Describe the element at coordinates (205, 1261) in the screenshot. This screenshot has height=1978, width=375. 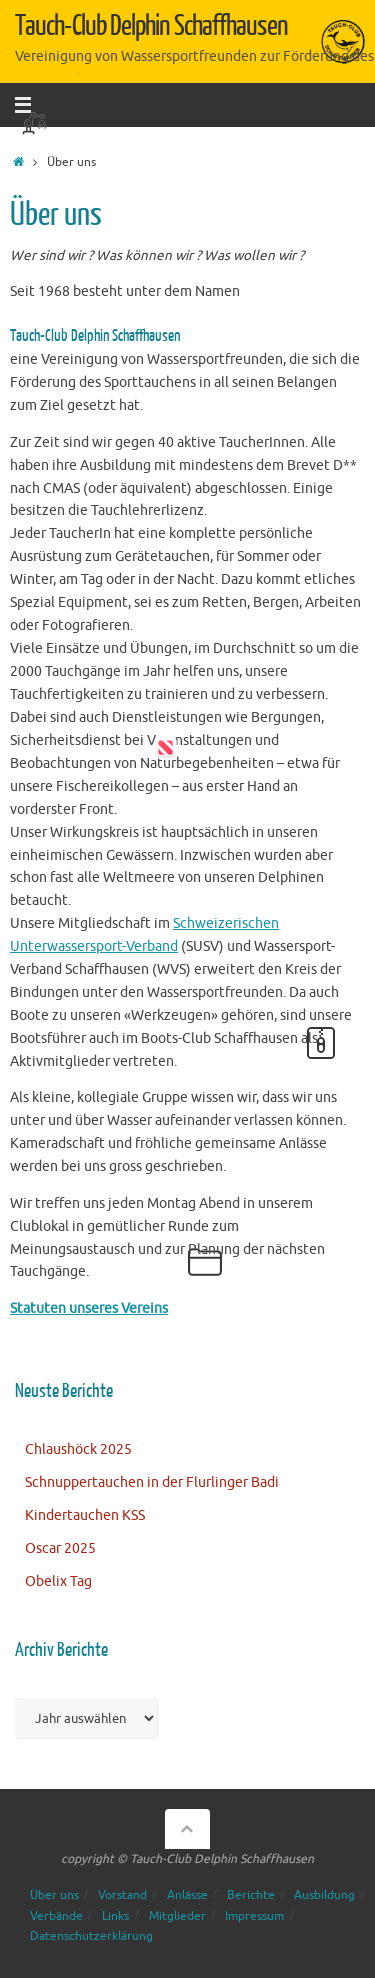
I see `access file and folder preferences` at that location.